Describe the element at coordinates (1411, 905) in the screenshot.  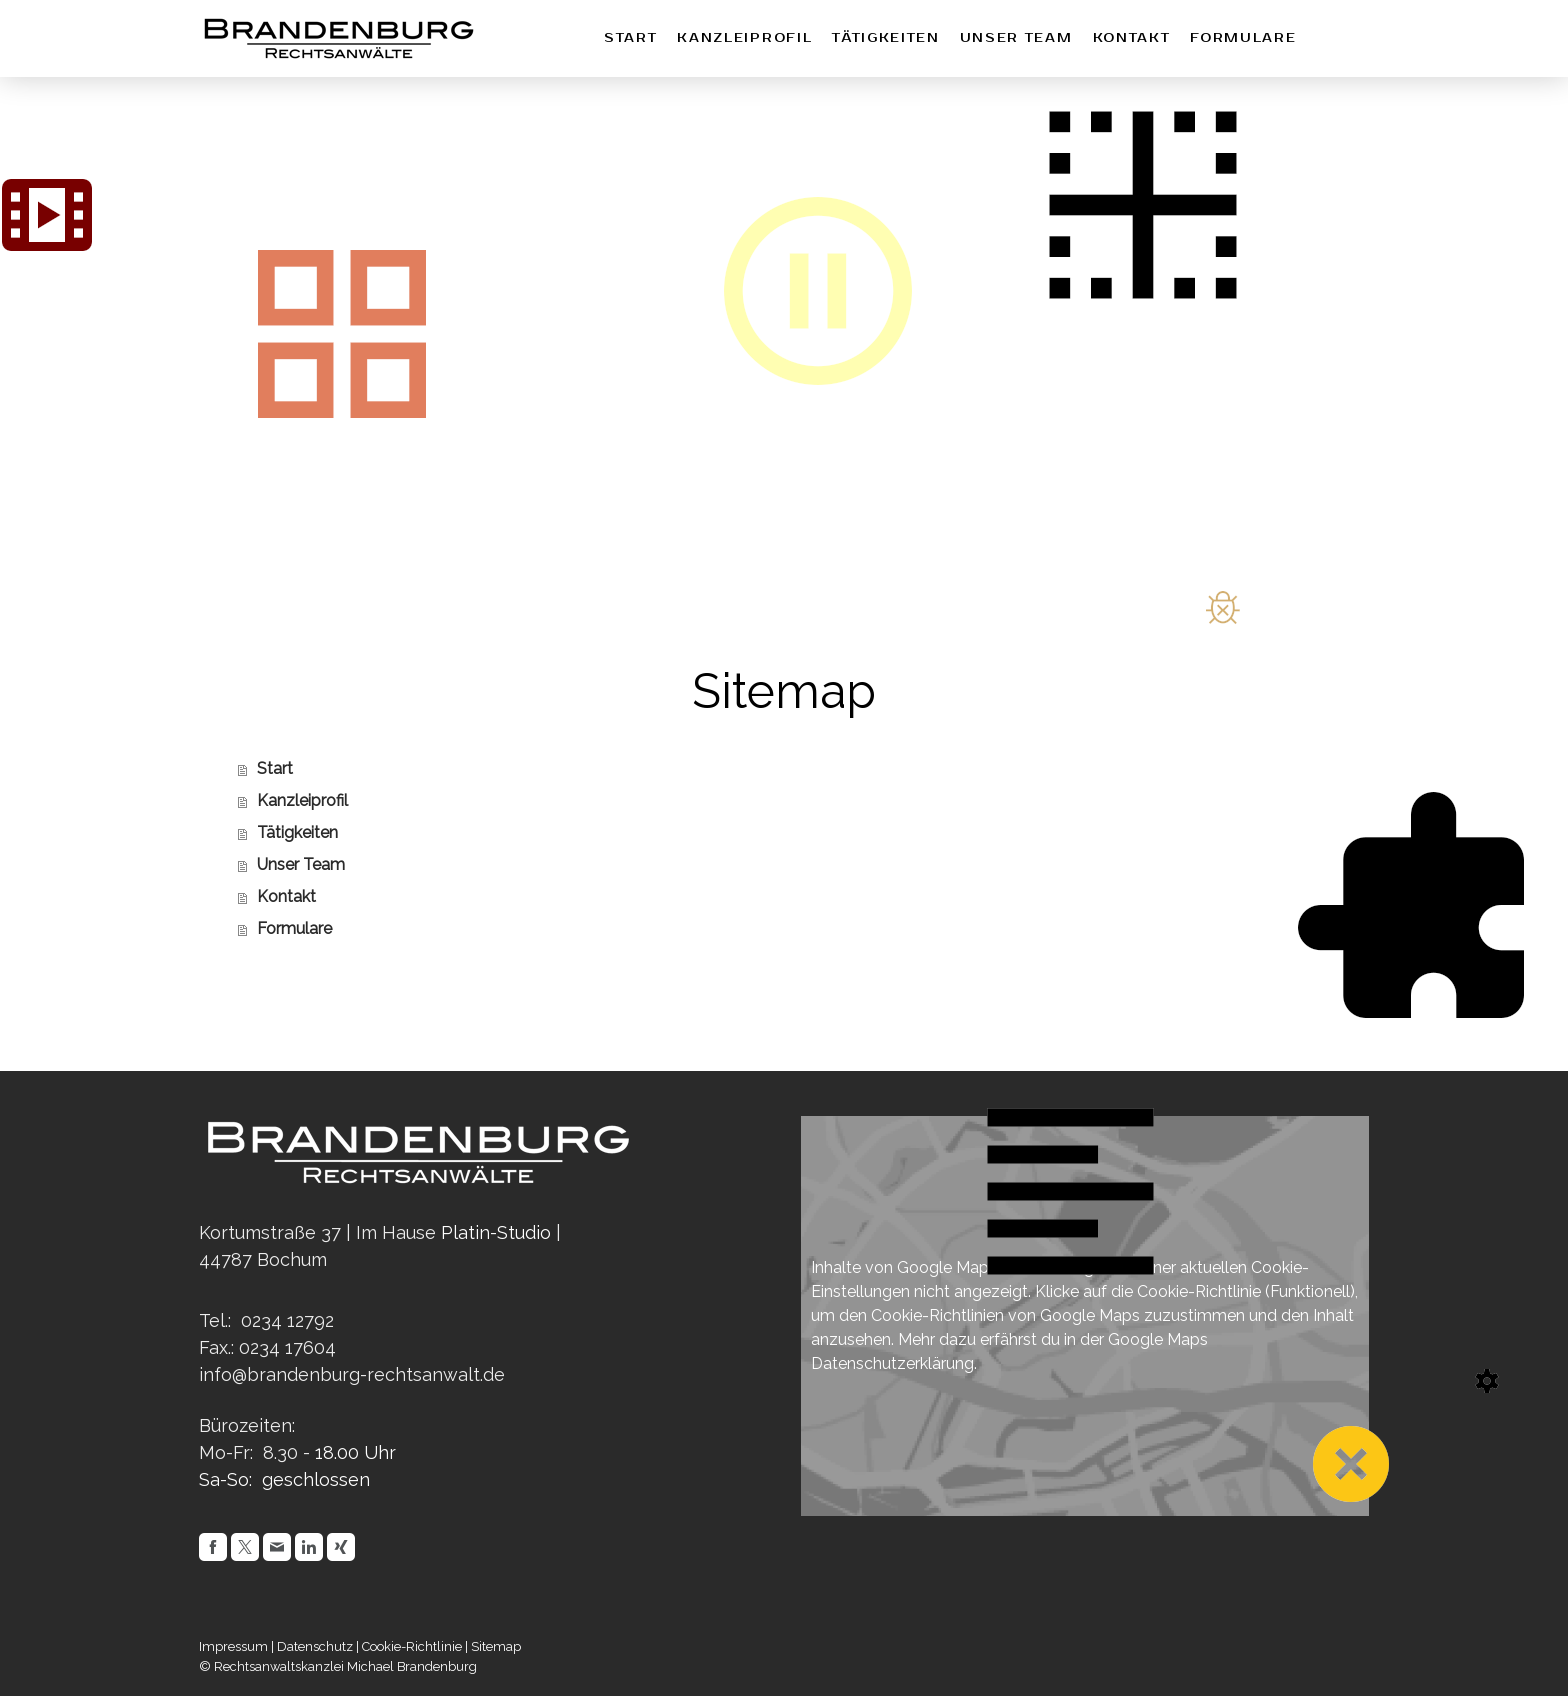
I see `manage plugins or extensions` at that location.